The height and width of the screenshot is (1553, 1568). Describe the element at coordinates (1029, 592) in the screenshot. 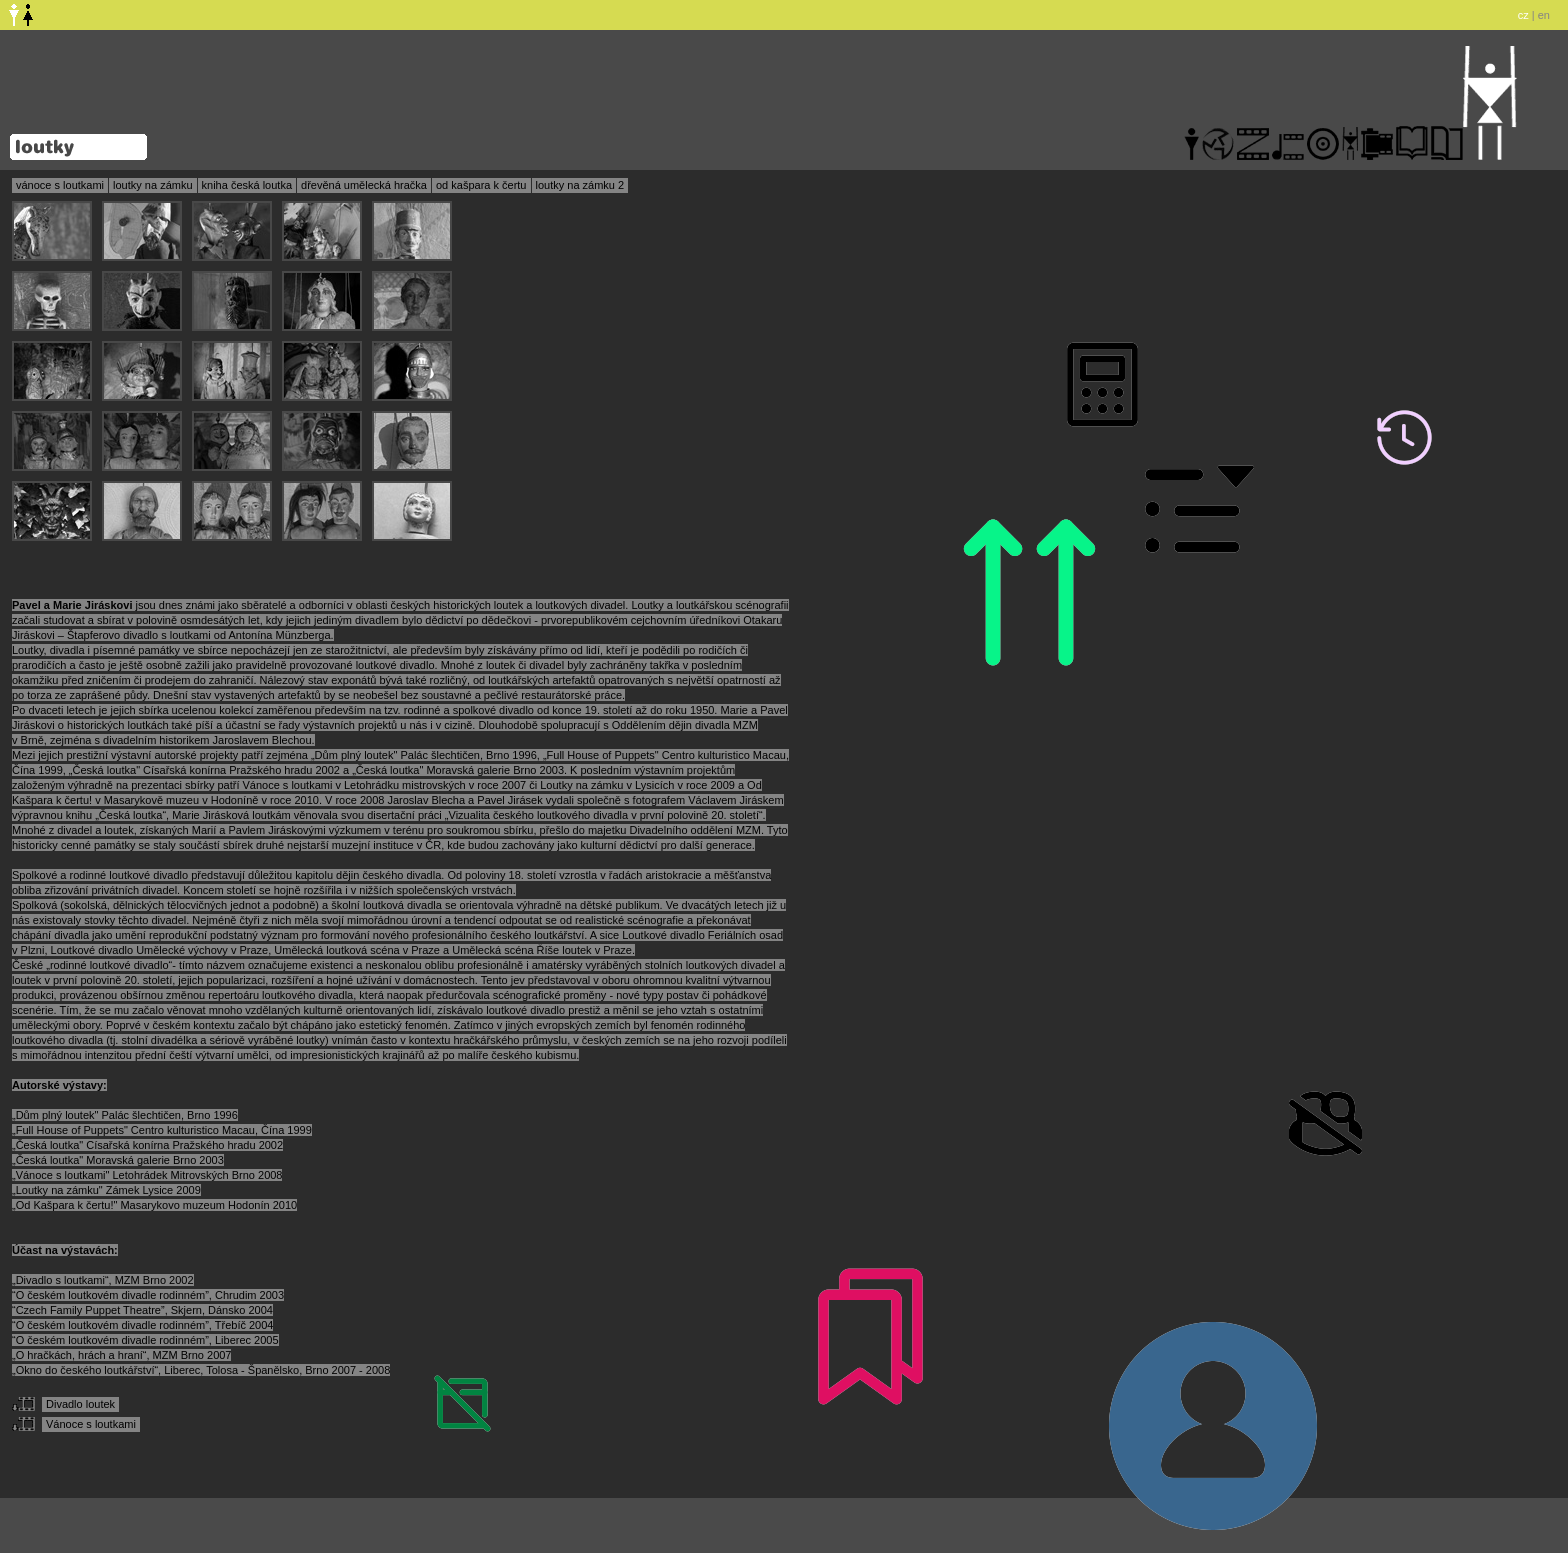

I see `sort items in ascending order` at that location.